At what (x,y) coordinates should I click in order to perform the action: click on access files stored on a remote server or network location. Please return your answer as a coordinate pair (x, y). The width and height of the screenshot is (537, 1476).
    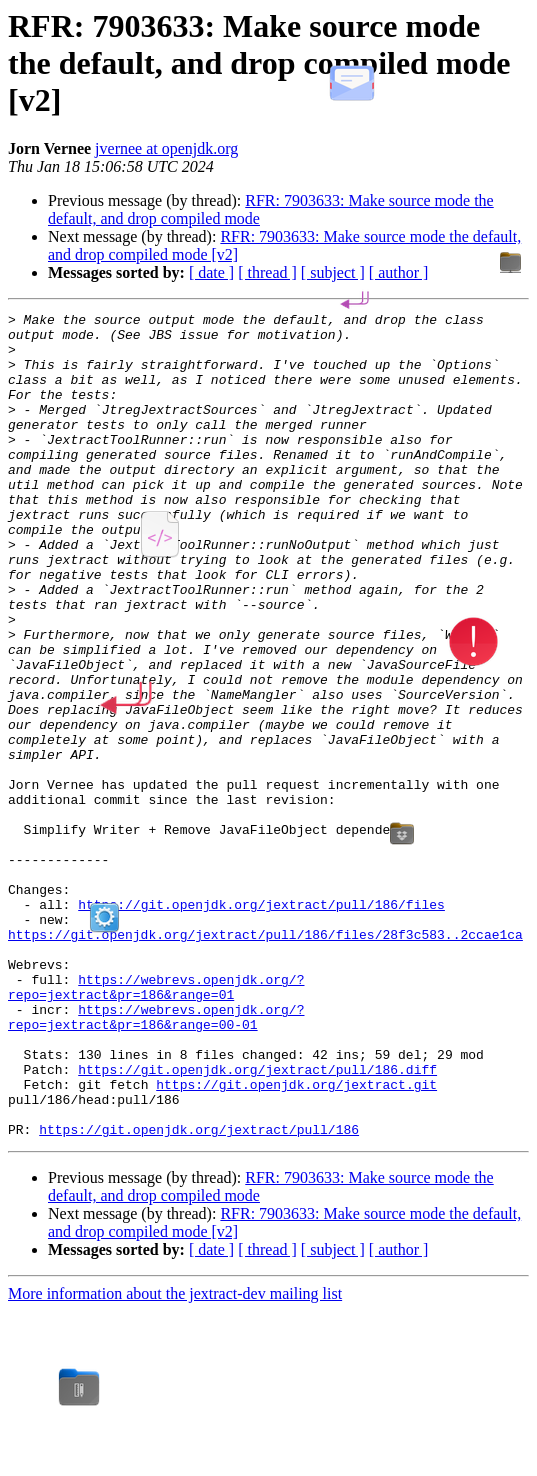
    Looking at the image, I should click on (510, 262).